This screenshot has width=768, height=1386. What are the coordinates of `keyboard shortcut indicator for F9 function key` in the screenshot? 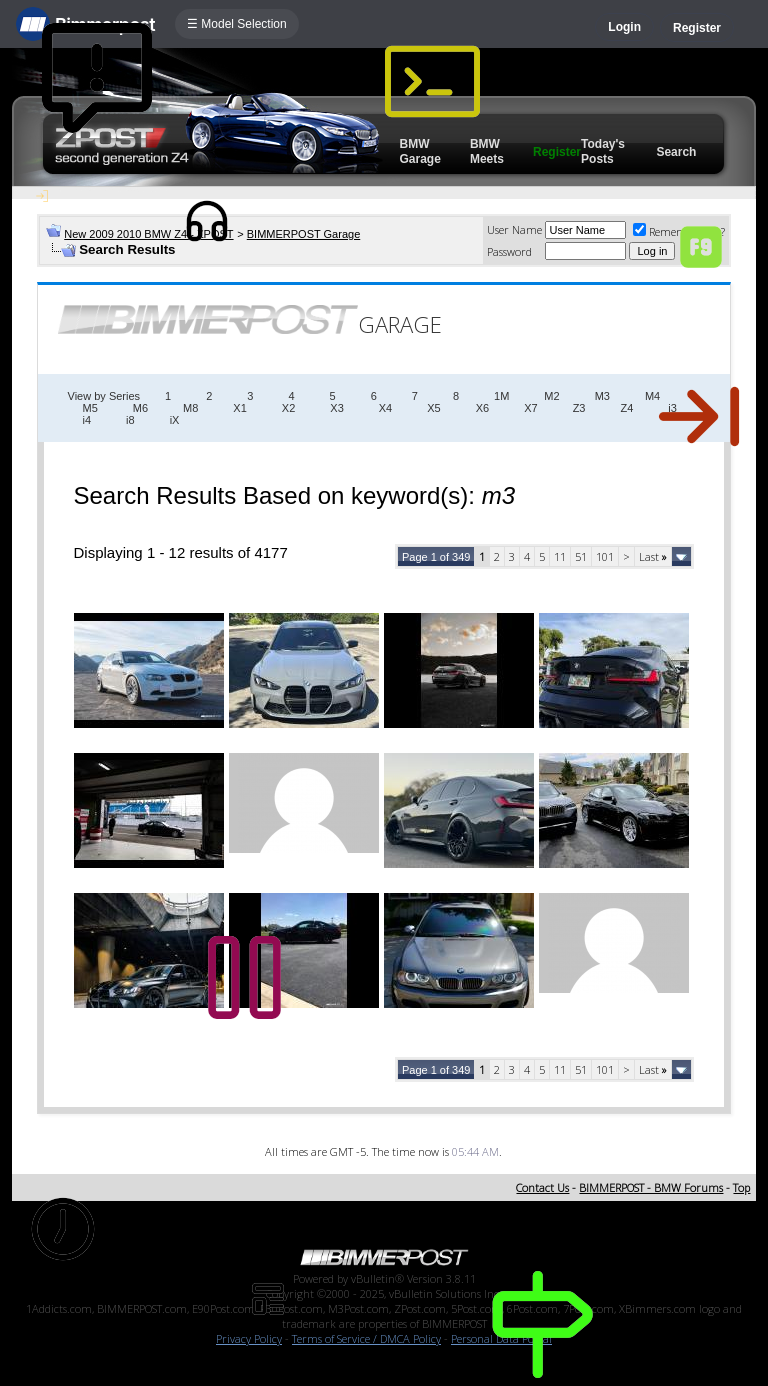 It's located at (701, 247).